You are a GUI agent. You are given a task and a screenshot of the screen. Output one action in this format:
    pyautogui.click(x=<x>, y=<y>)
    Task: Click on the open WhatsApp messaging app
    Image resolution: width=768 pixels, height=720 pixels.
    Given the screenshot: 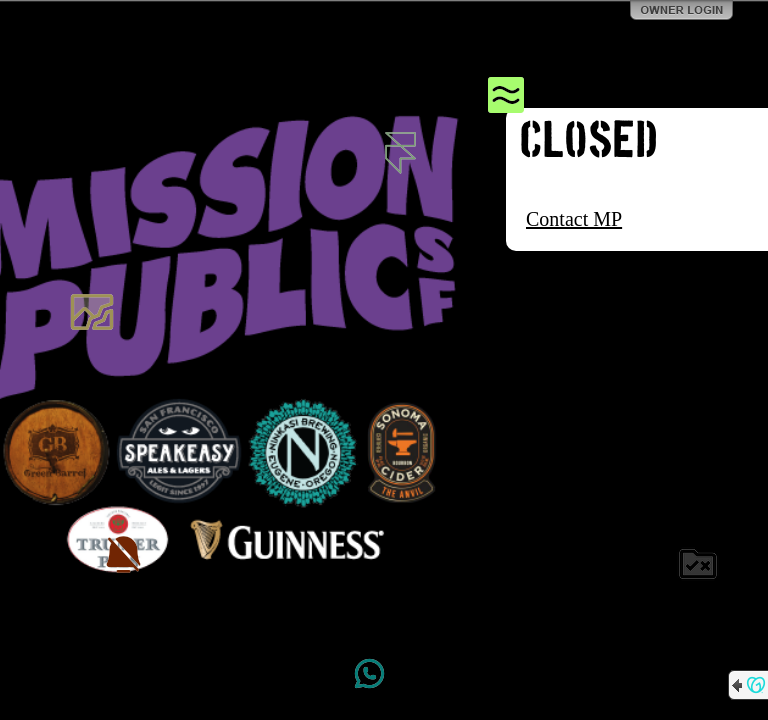 What is the action you would take?
    pyautogui.click(x=369, y=673)
    